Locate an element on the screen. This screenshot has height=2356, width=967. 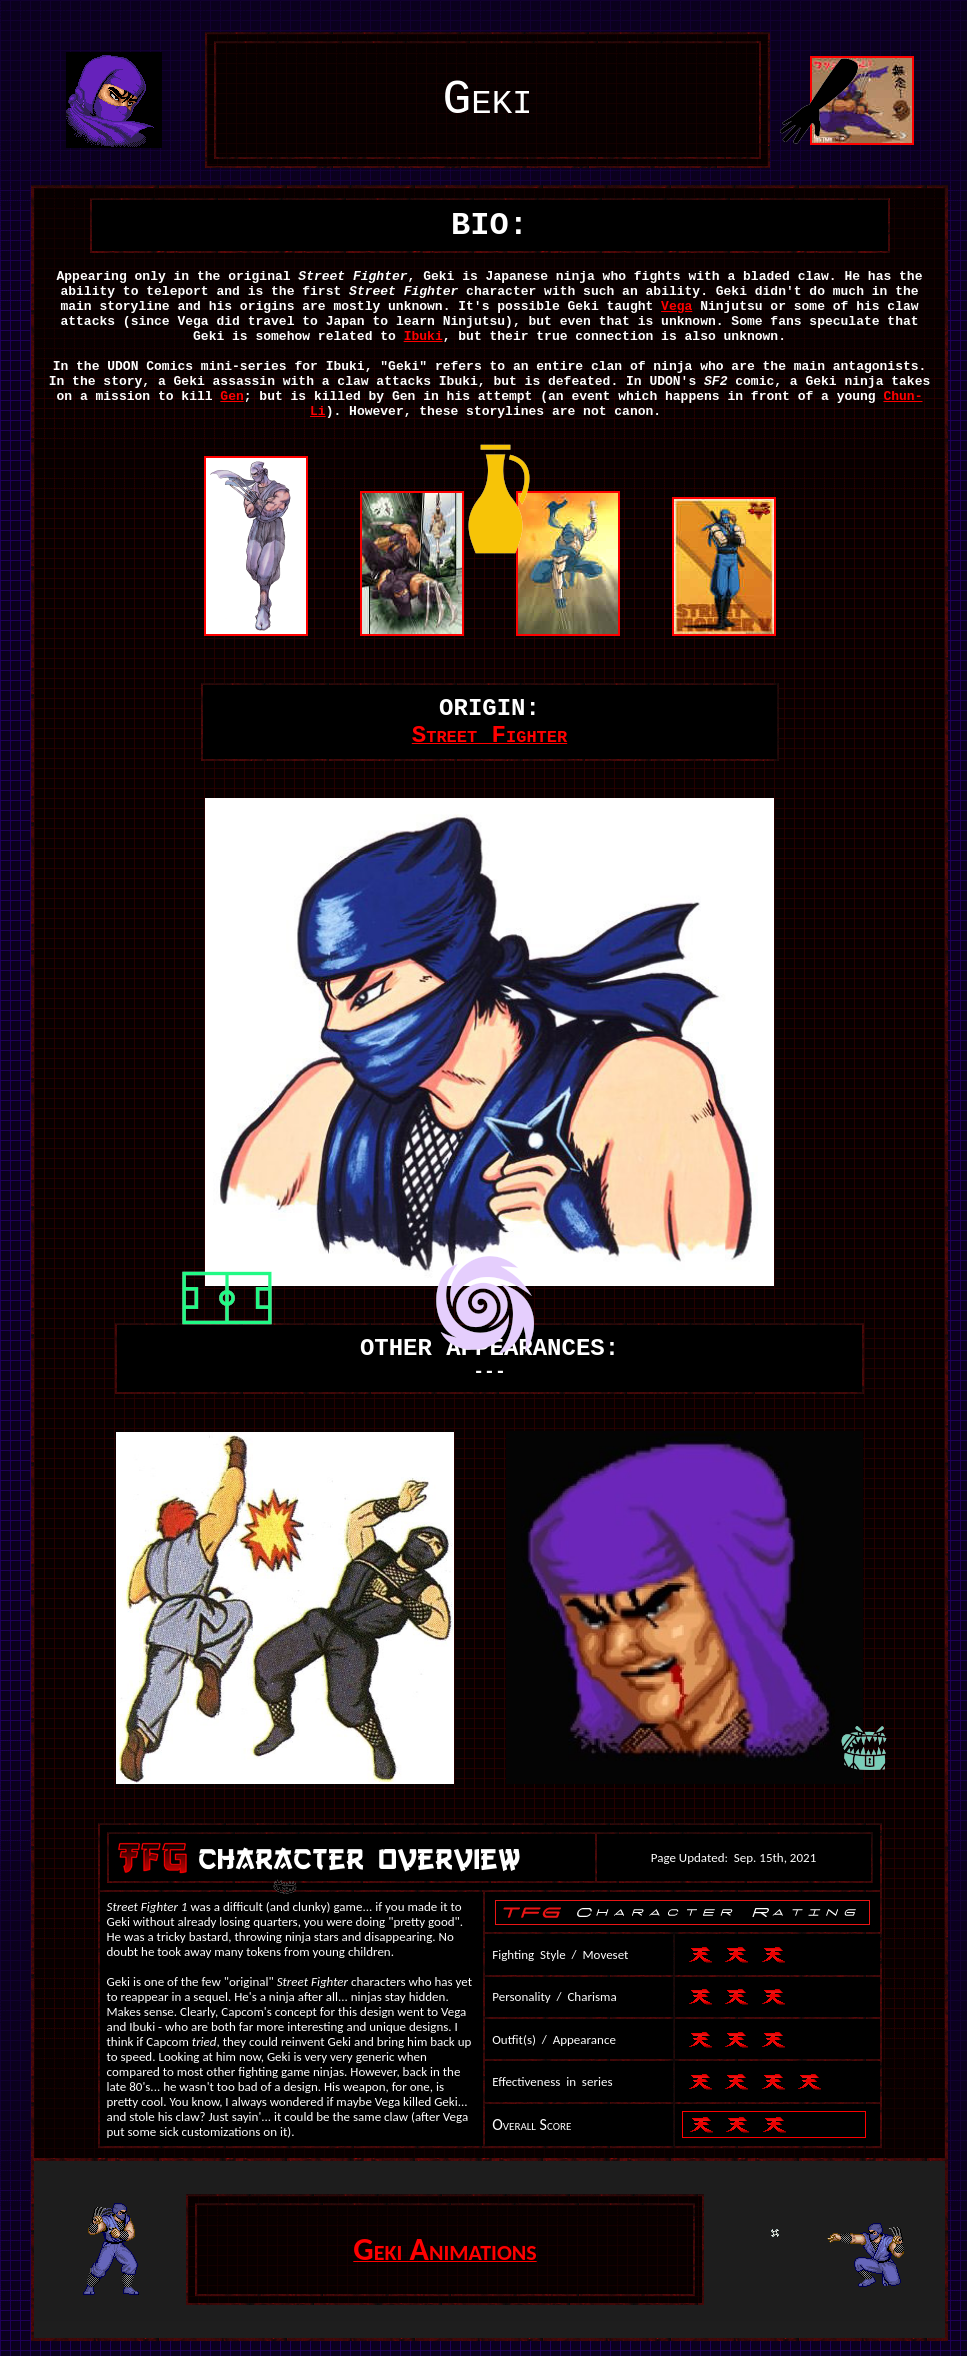
view soccer field or pitch layout is located at coordinates (227, 1298).